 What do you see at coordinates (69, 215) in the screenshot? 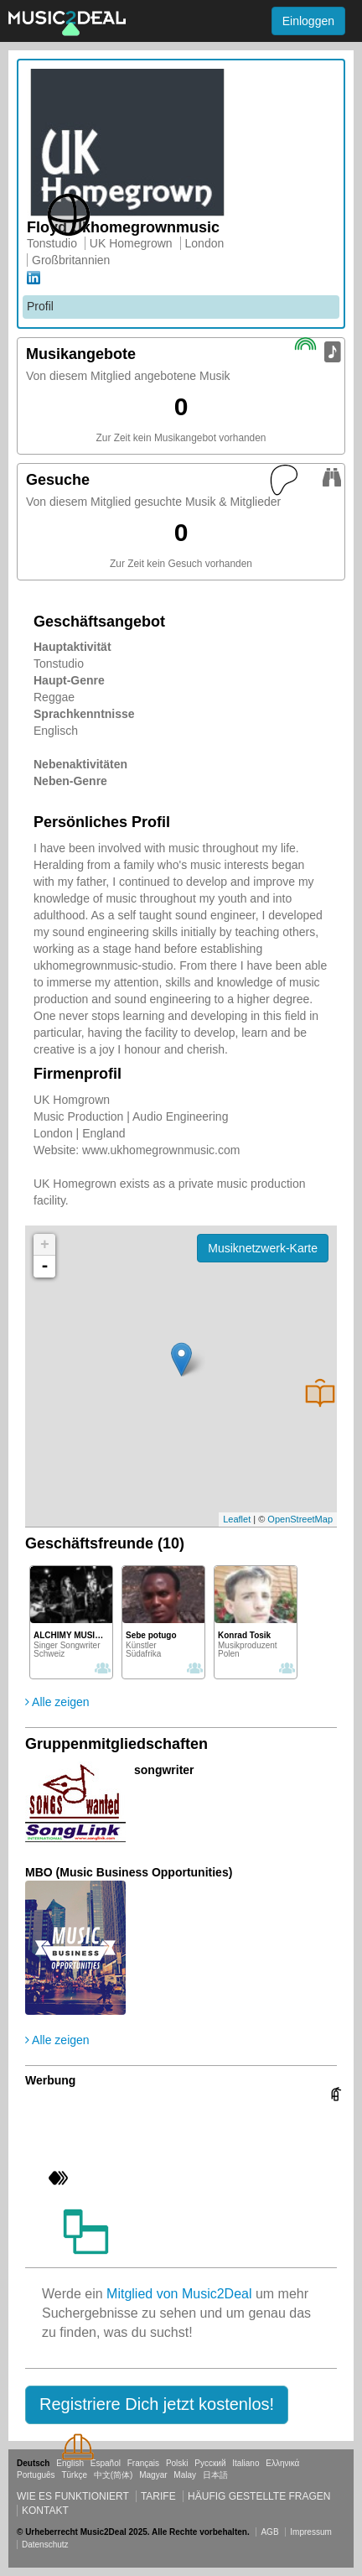
I see `access global or worldwide settings` at bounding box center [69, 215].